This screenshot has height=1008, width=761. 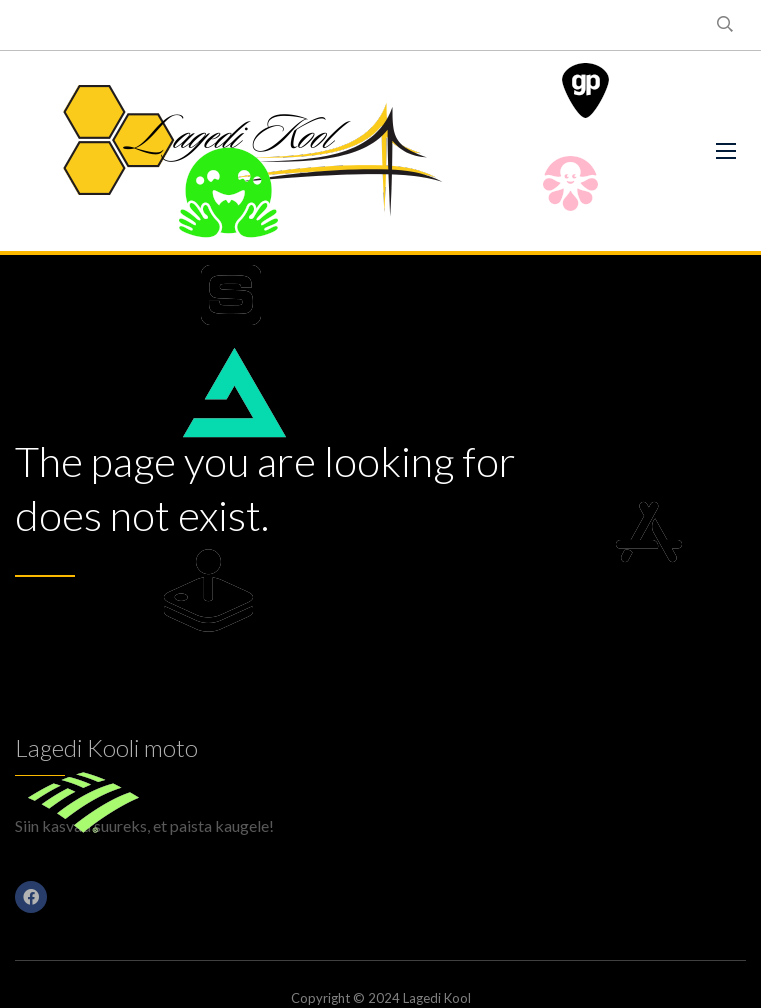 What do you see at coordinates (228, 192) in the screenshot?
I see `visit hugging face platform` at bounding box center [228, 192].